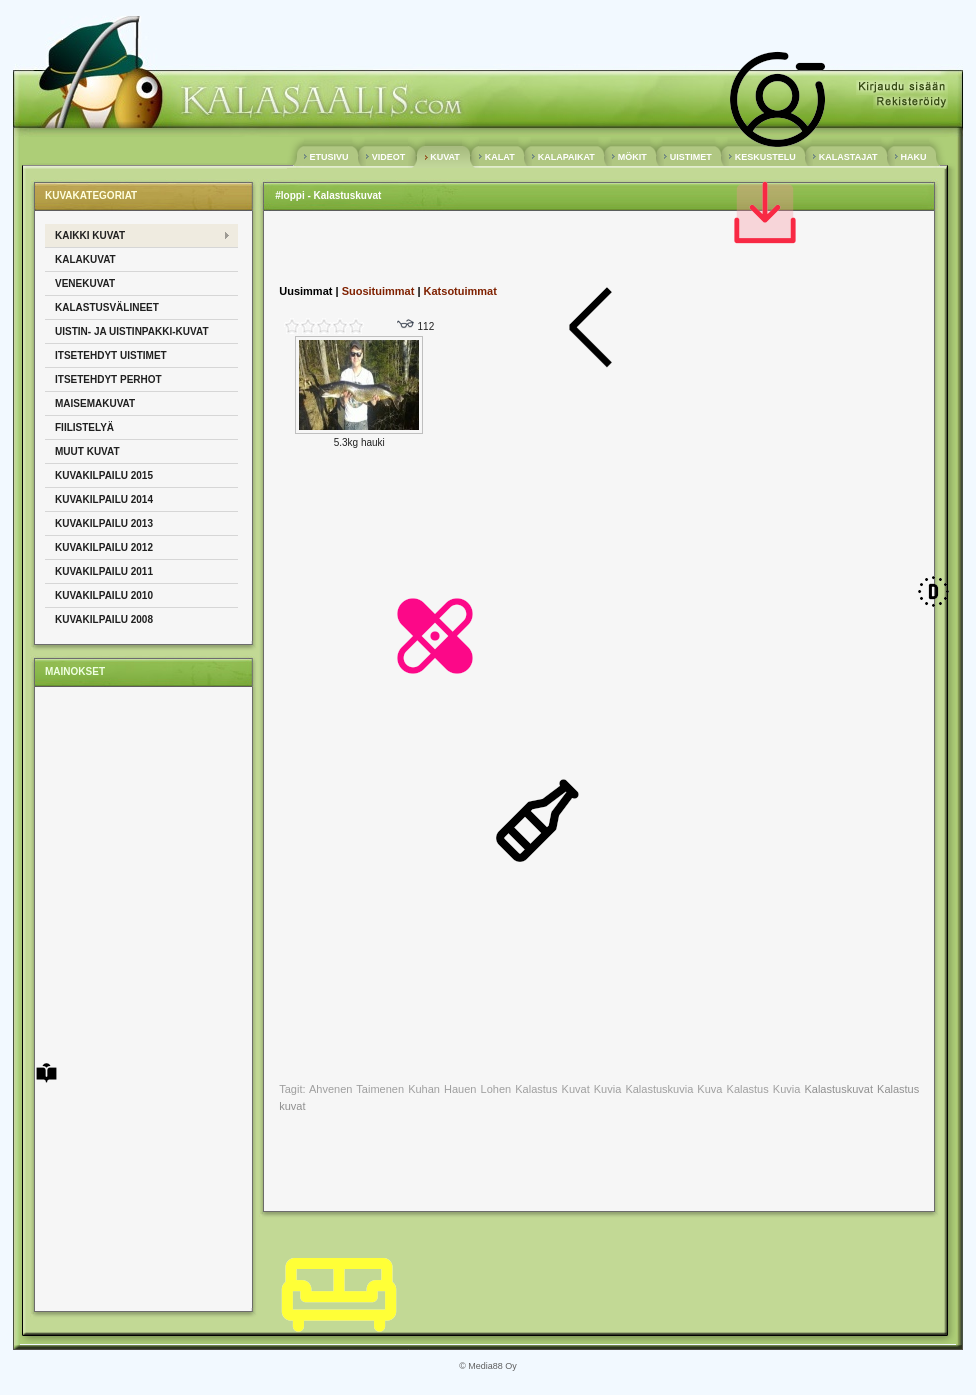  I want to click on remove a user from your contacts, so click(777, 99).